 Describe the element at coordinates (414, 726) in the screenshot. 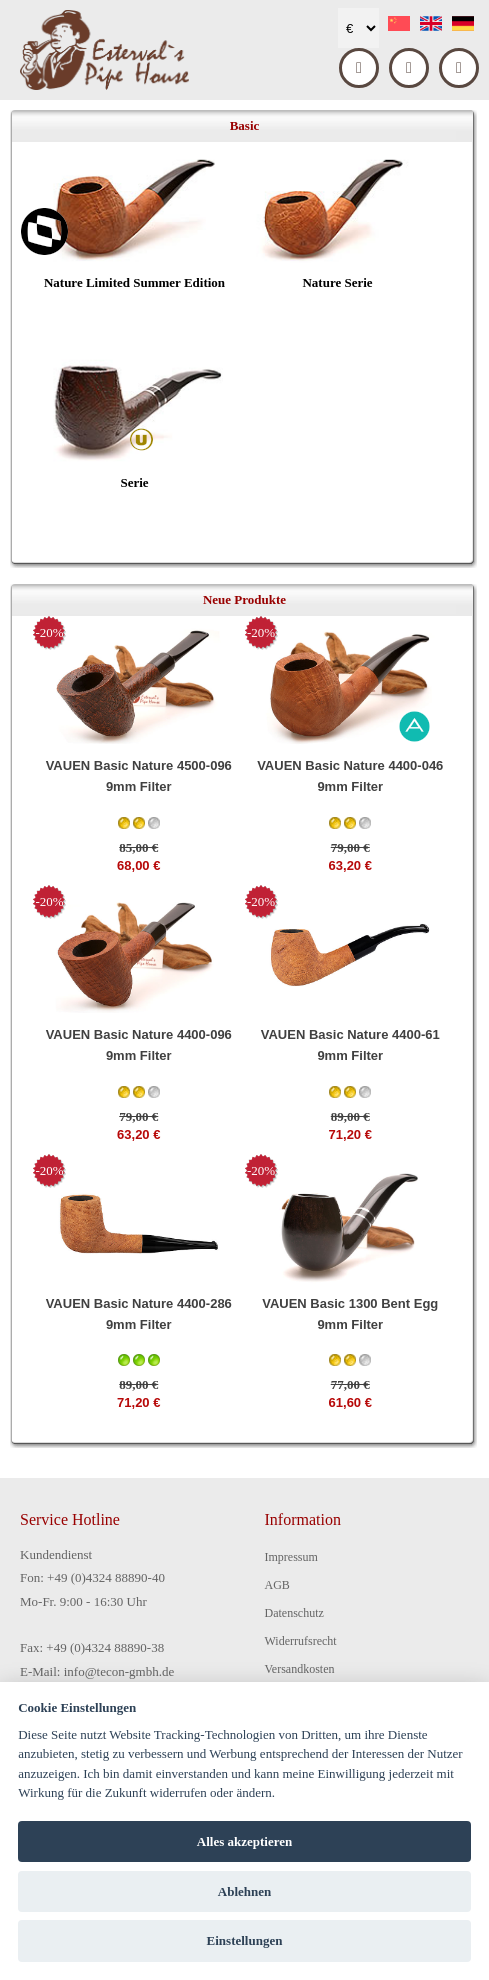

I see `app.net (adn) logo` at that location.